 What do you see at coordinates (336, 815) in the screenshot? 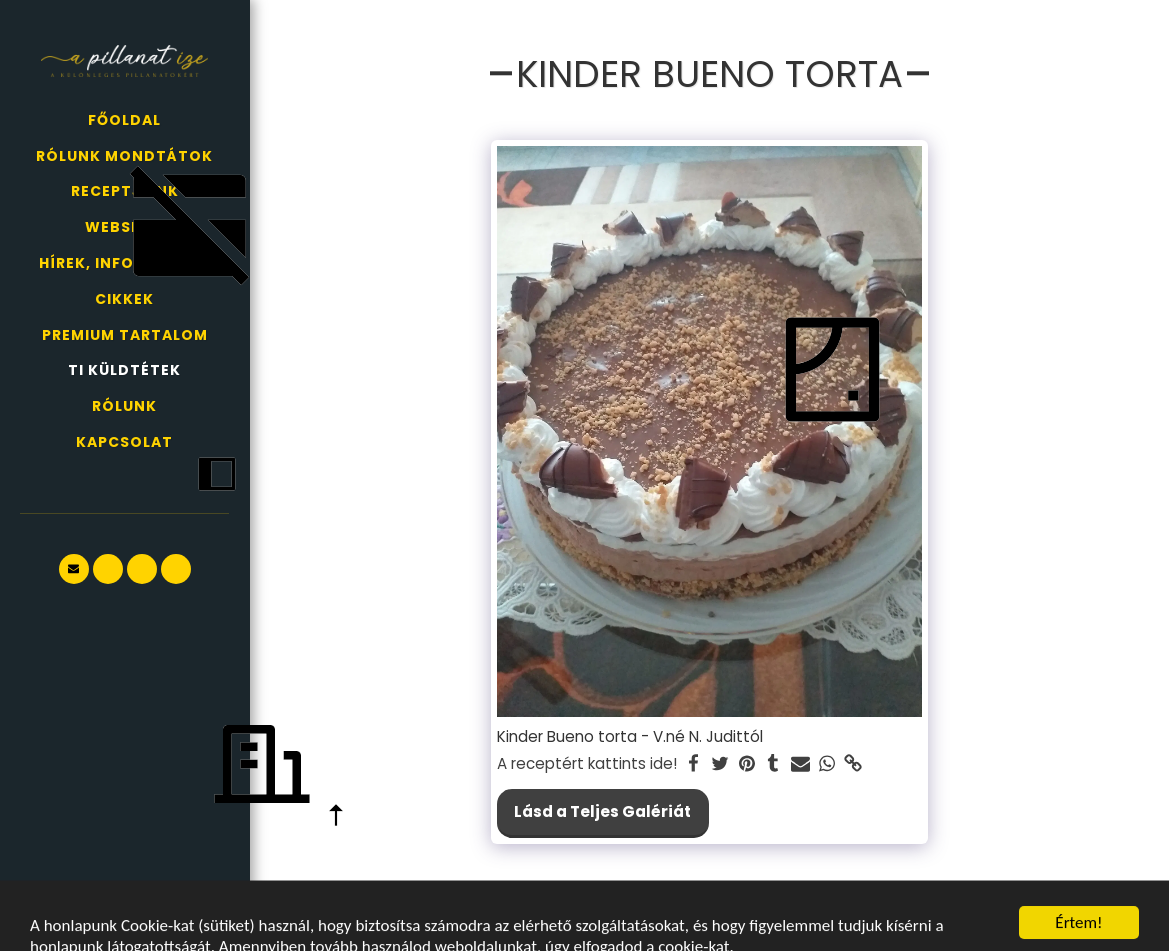
I see `scroll to top of page` at bounding box center [336, 815].